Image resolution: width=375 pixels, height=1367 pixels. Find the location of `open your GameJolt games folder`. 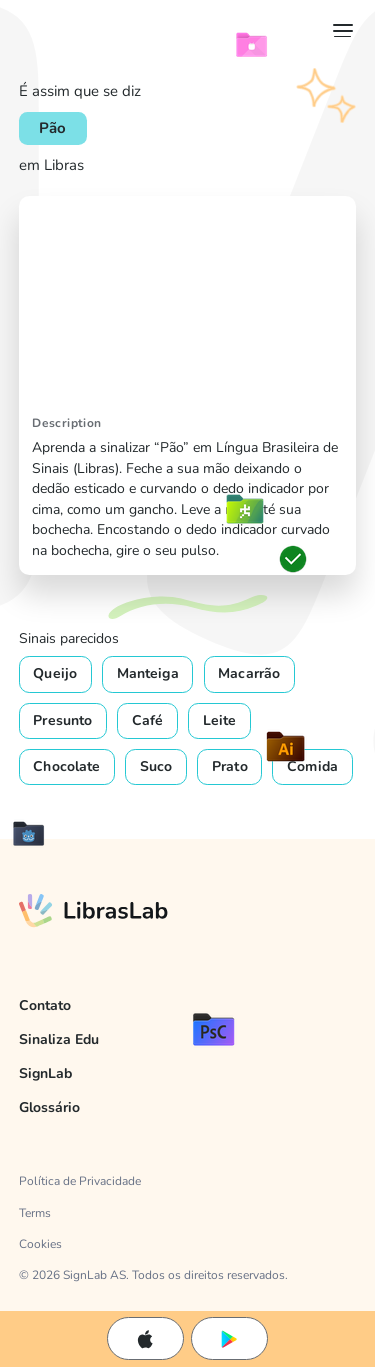

open your GameJolt games folder is located at coordinates (245, 510).